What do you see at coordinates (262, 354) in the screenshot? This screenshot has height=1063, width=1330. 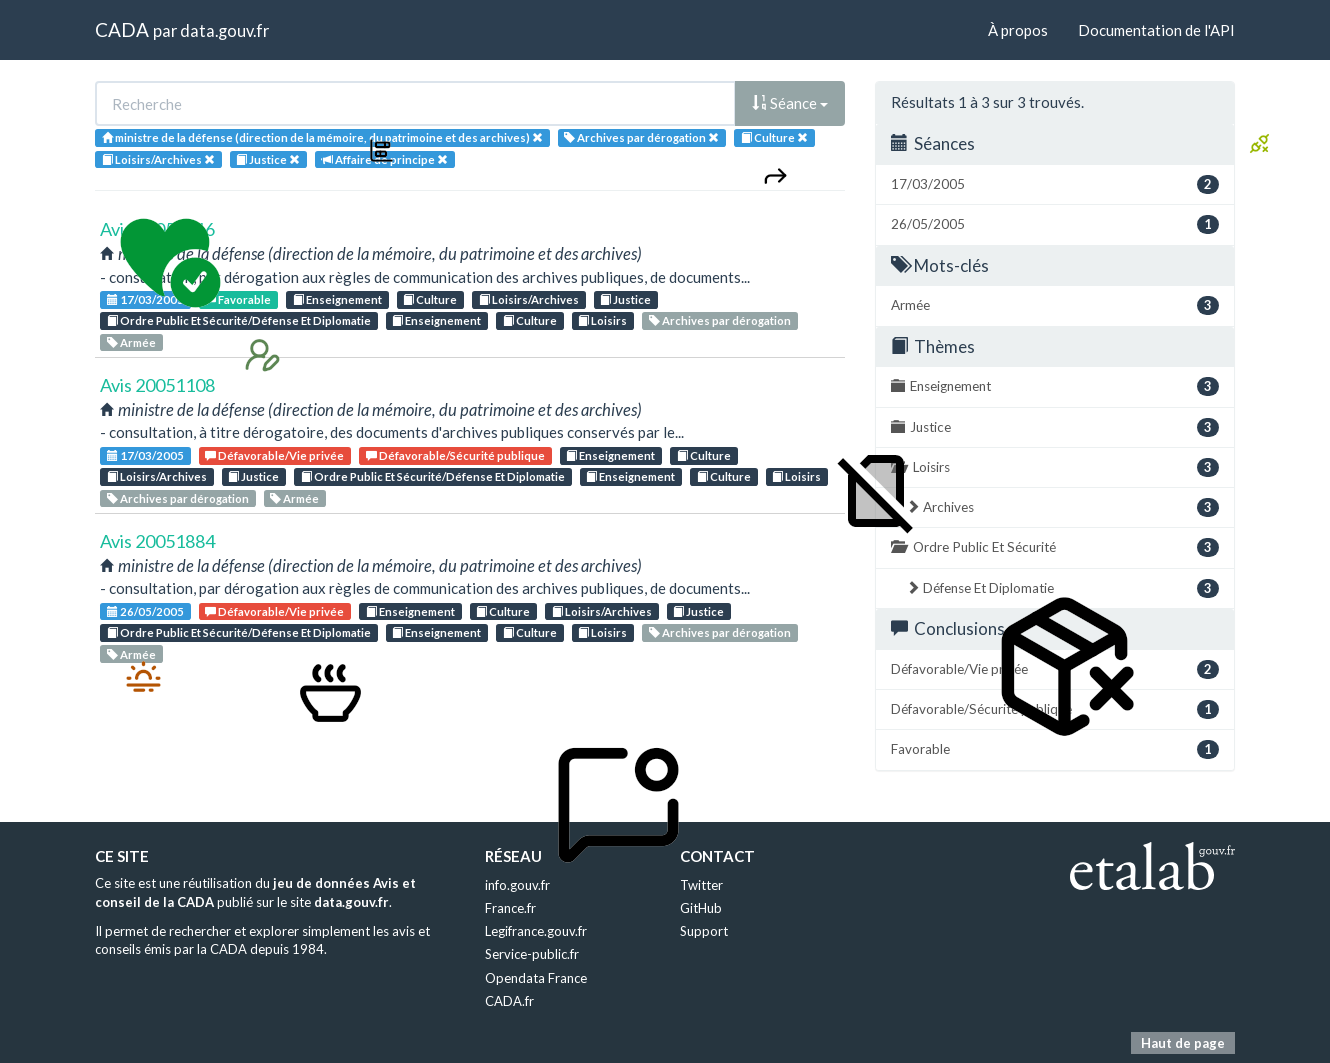 I see `edit your profile` at bounding box center [262, 354].